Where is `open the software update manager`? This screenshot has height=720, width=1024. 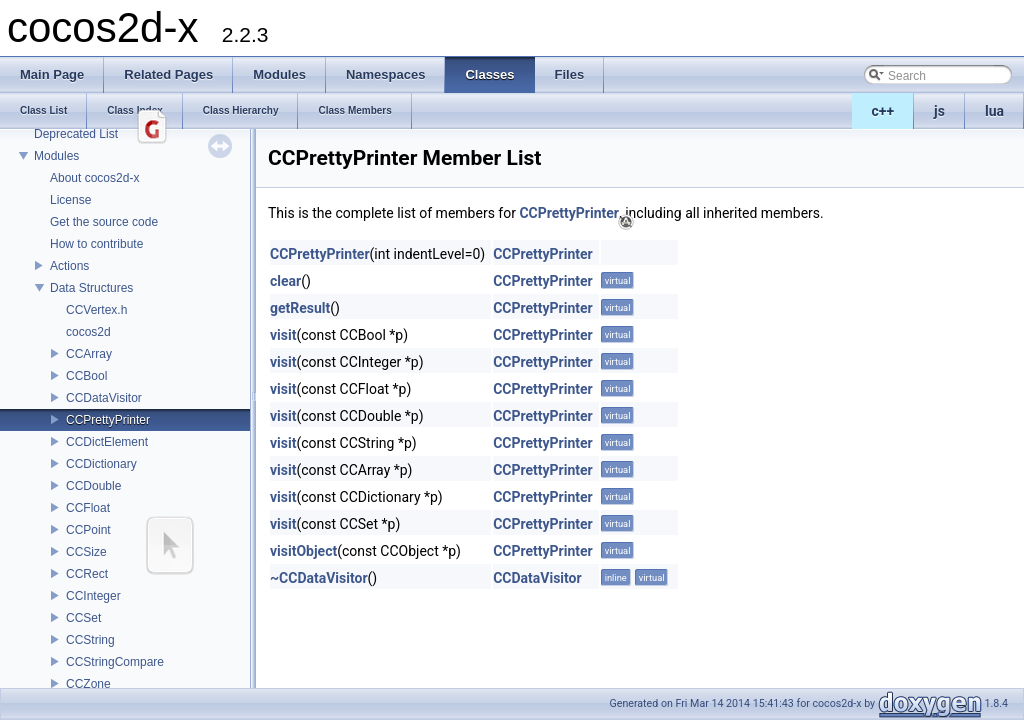
open the software update manager is located at coordinates (626, 222).